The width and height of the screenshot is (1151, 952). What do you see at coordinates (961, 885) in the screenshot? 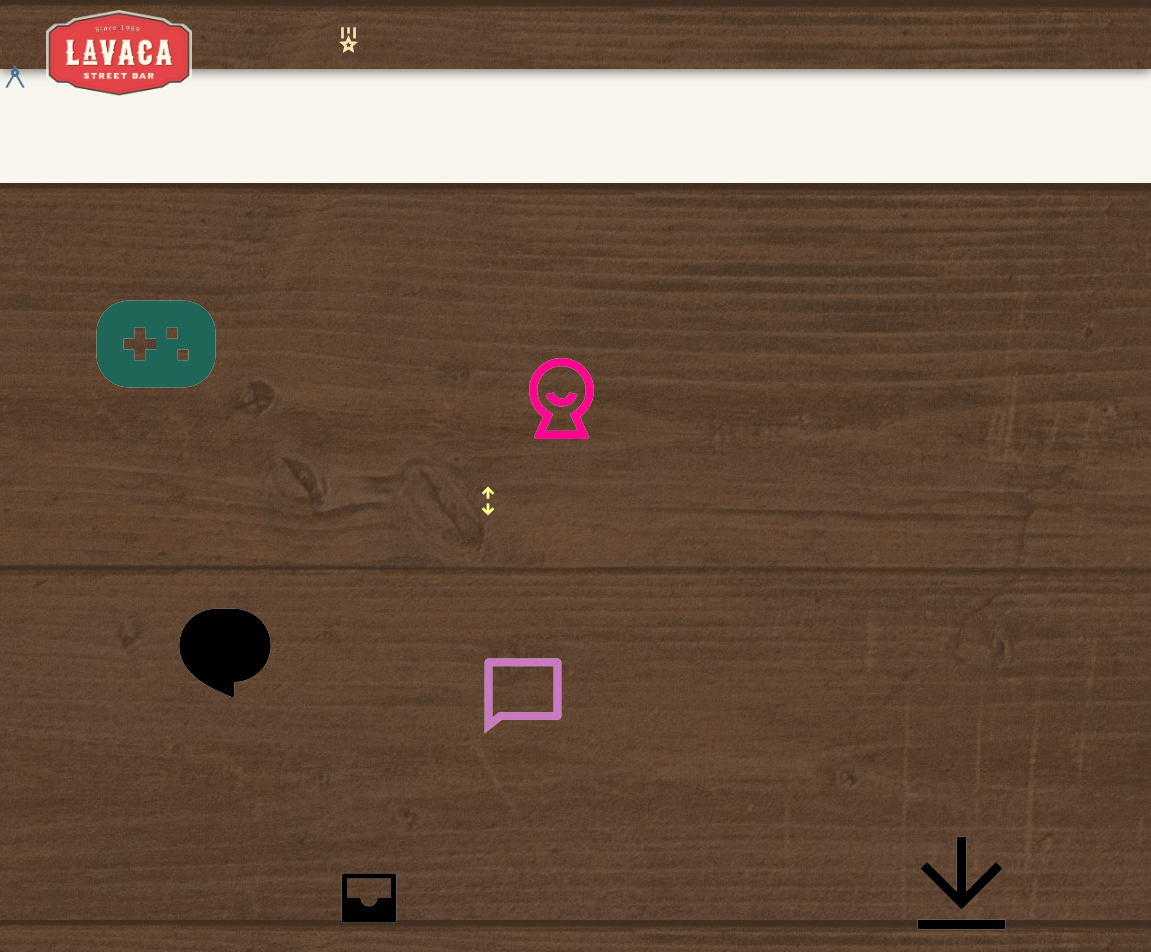
I see `download a file or document` at bounding box center [961, 885].